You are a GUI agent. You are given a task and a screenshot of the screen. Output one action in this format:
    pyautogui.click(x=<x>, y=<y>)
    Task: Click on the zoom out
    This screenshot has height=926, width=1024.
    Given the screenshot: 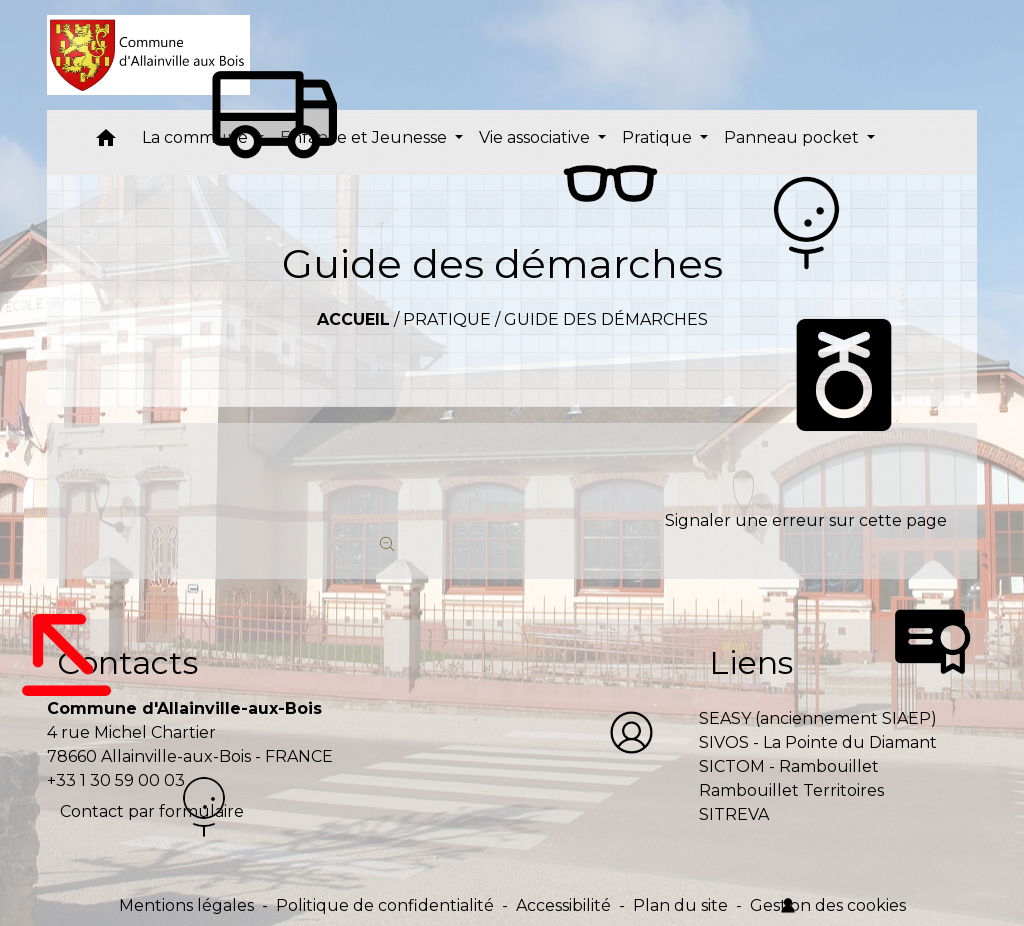 What is the action you would take?
    pyautogui.click(x=387, y=544)
    